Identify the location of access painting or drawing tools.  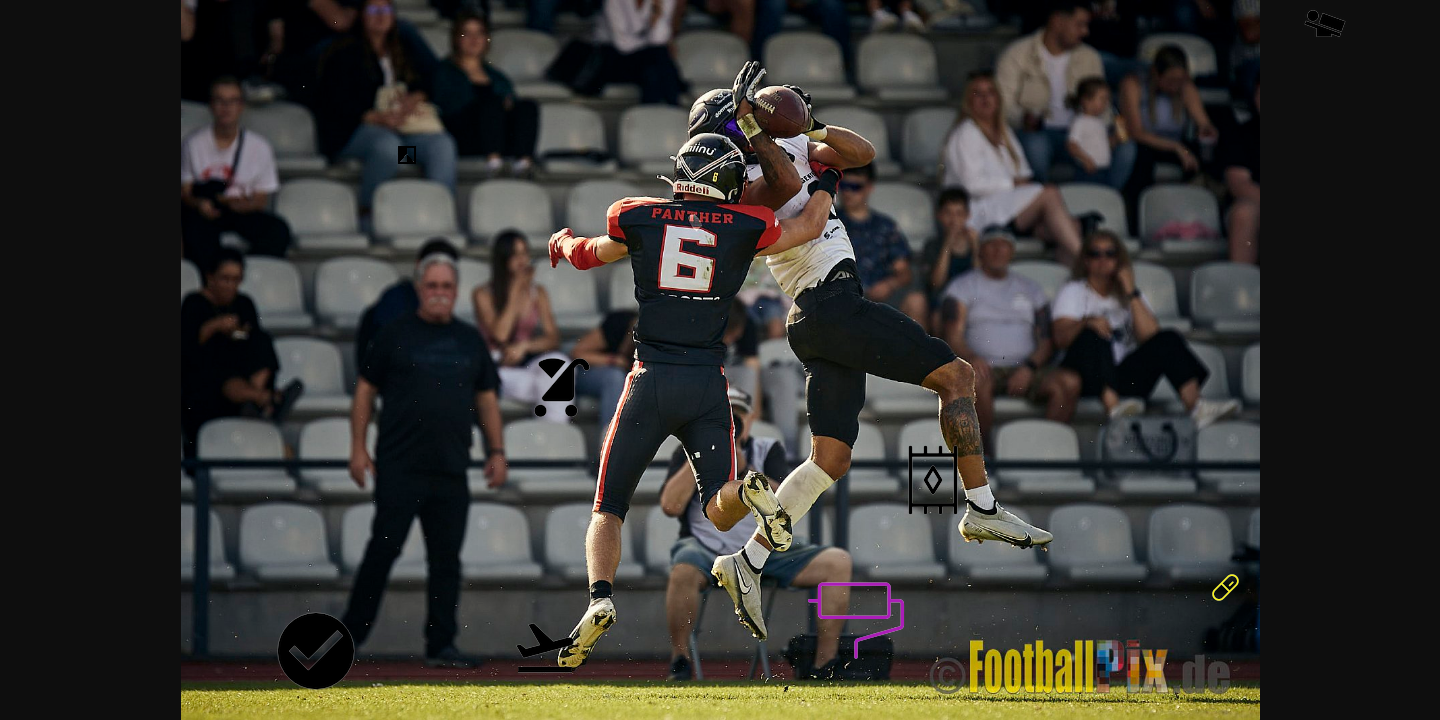
(856, 614).